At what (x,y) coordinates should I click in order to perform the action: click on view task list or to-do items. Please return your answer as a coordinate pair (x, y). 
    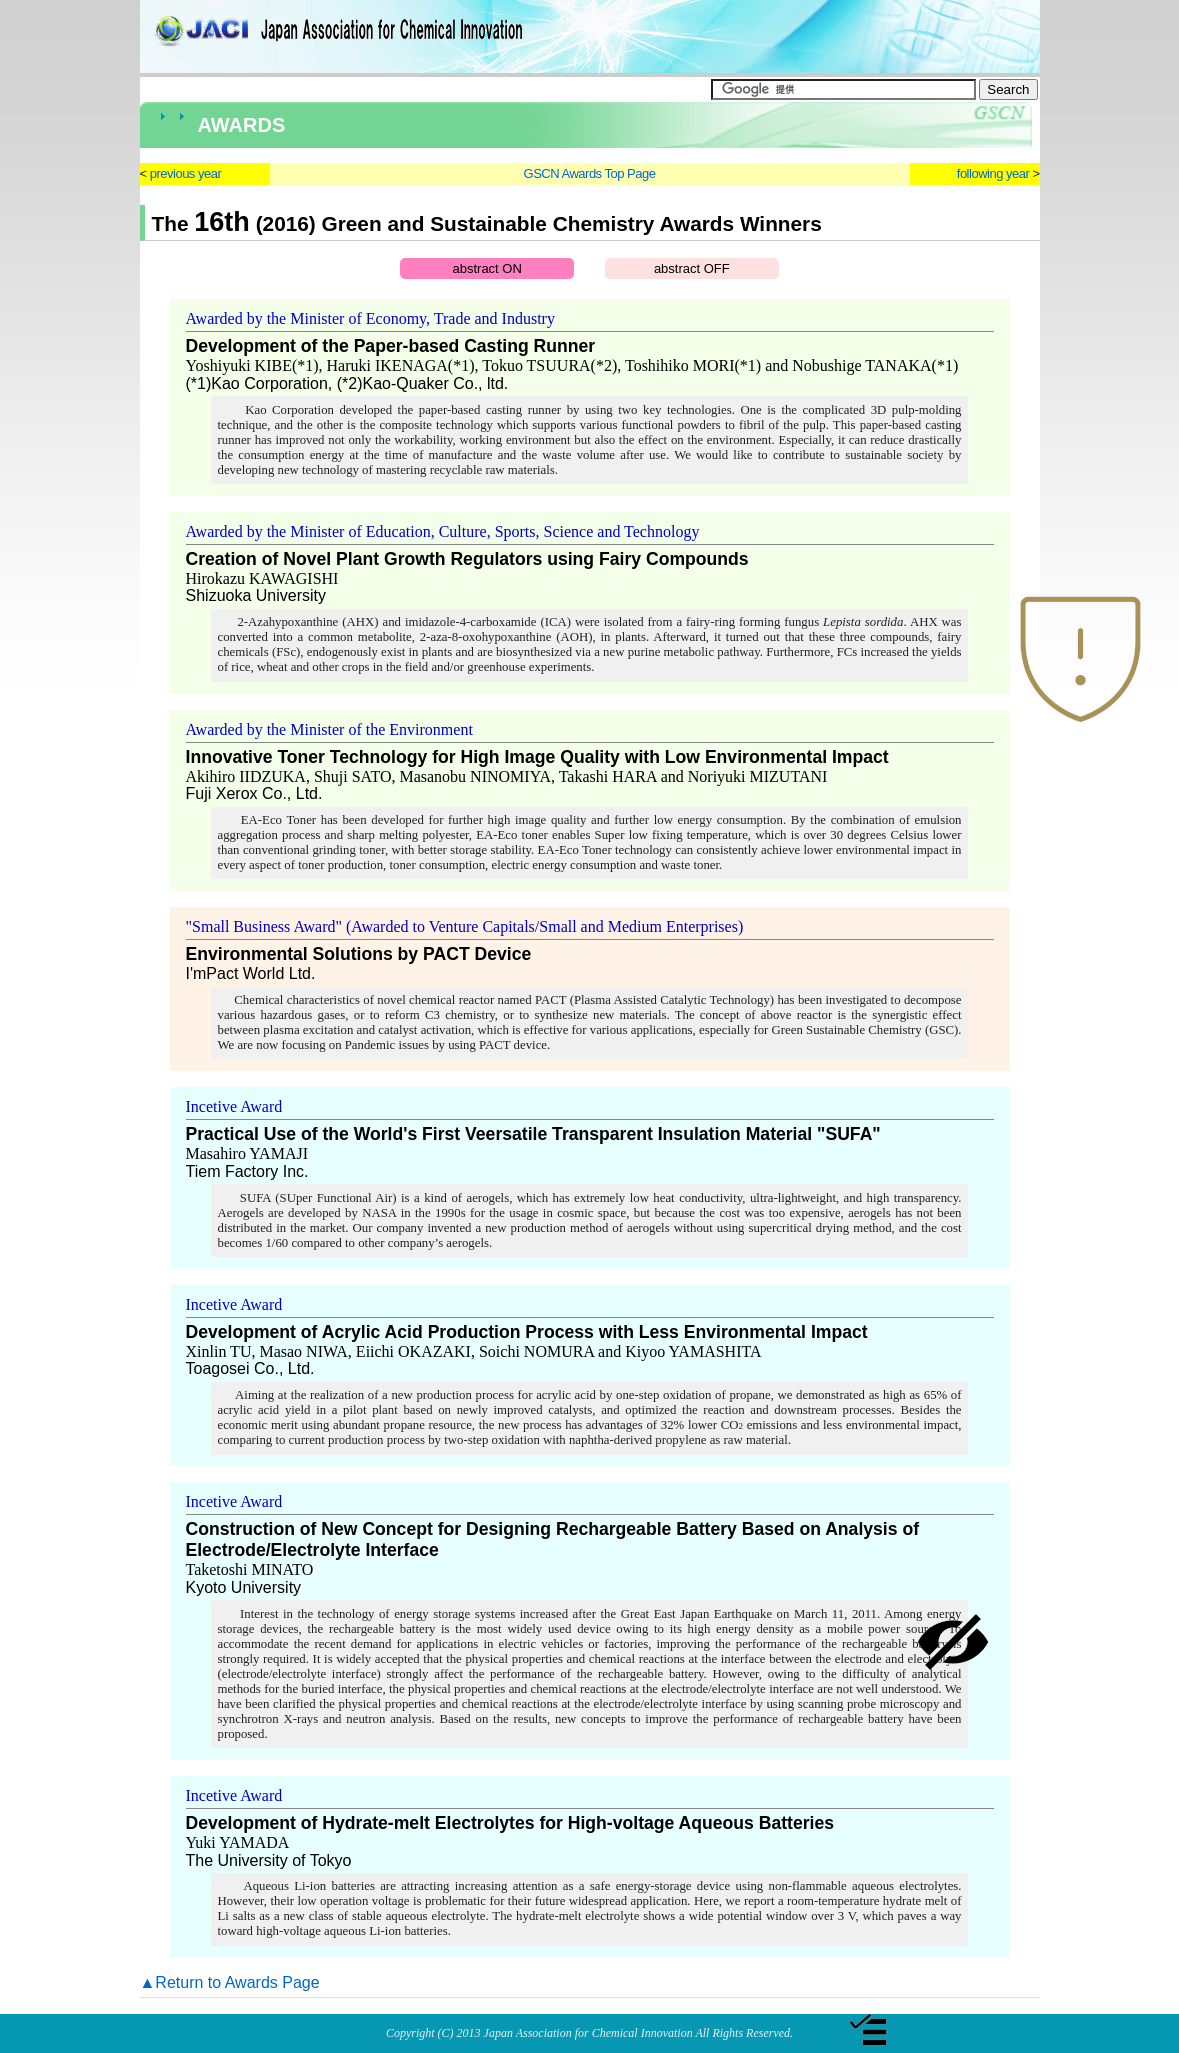
    Looking at the image, I should click on (868, 2032).